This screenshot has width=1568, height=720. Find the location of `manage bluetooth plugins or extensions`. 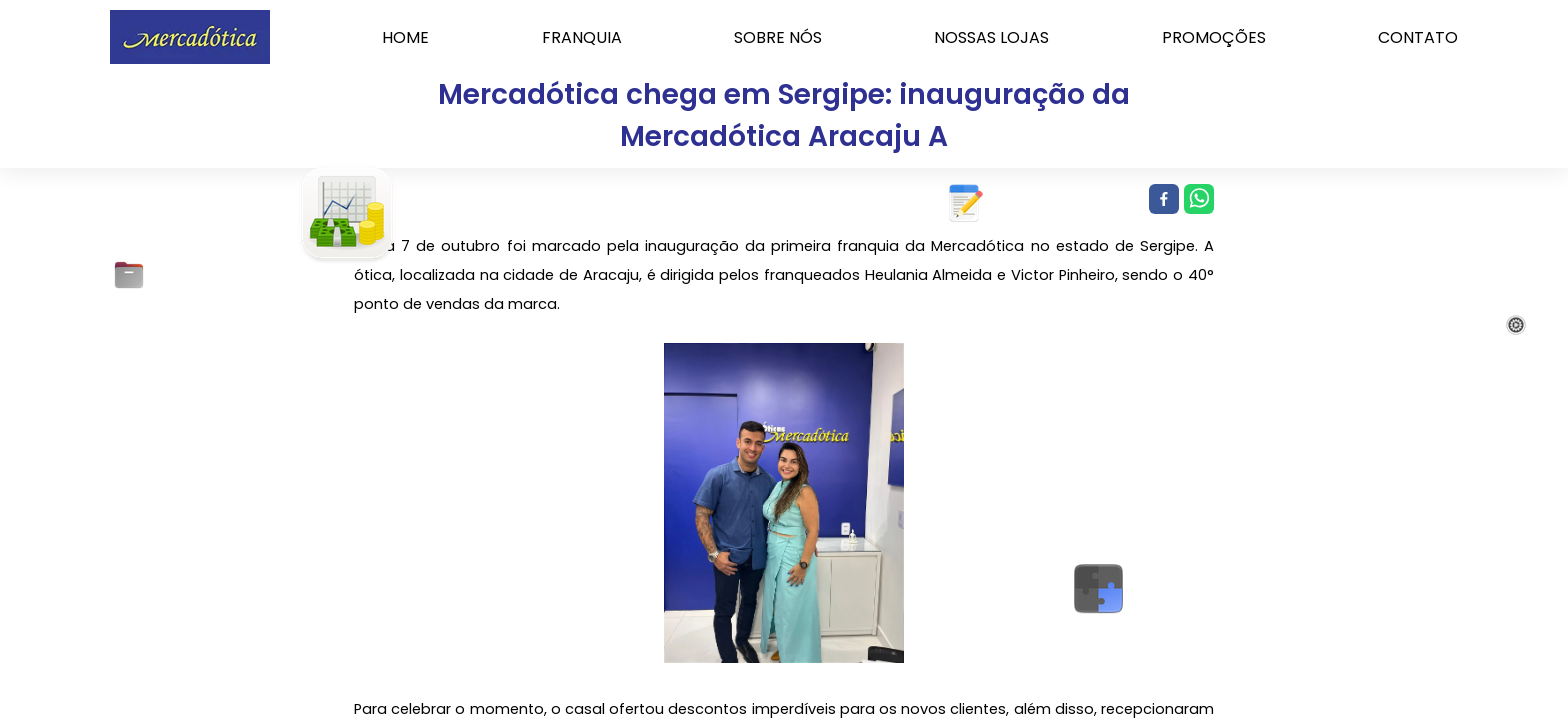

manage bluetooth plugins or extensions is located at coordinates (1098, 588).